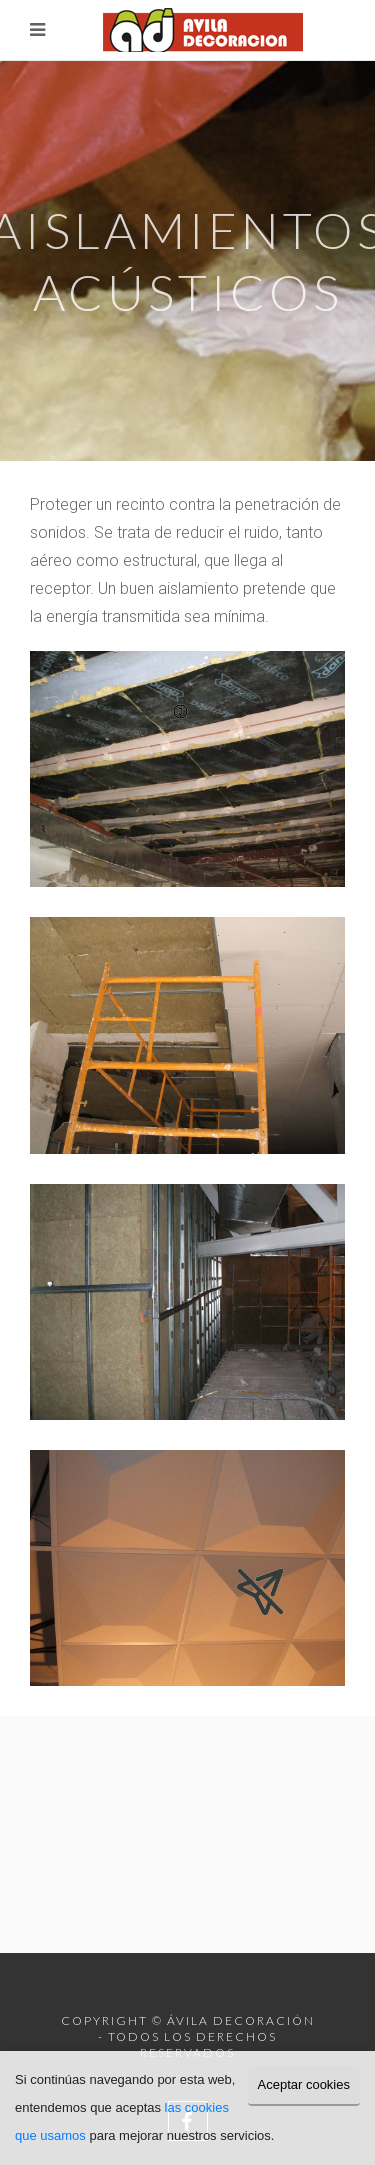  I want to click on sending is disabled or unavailable, so click(260, 1591).